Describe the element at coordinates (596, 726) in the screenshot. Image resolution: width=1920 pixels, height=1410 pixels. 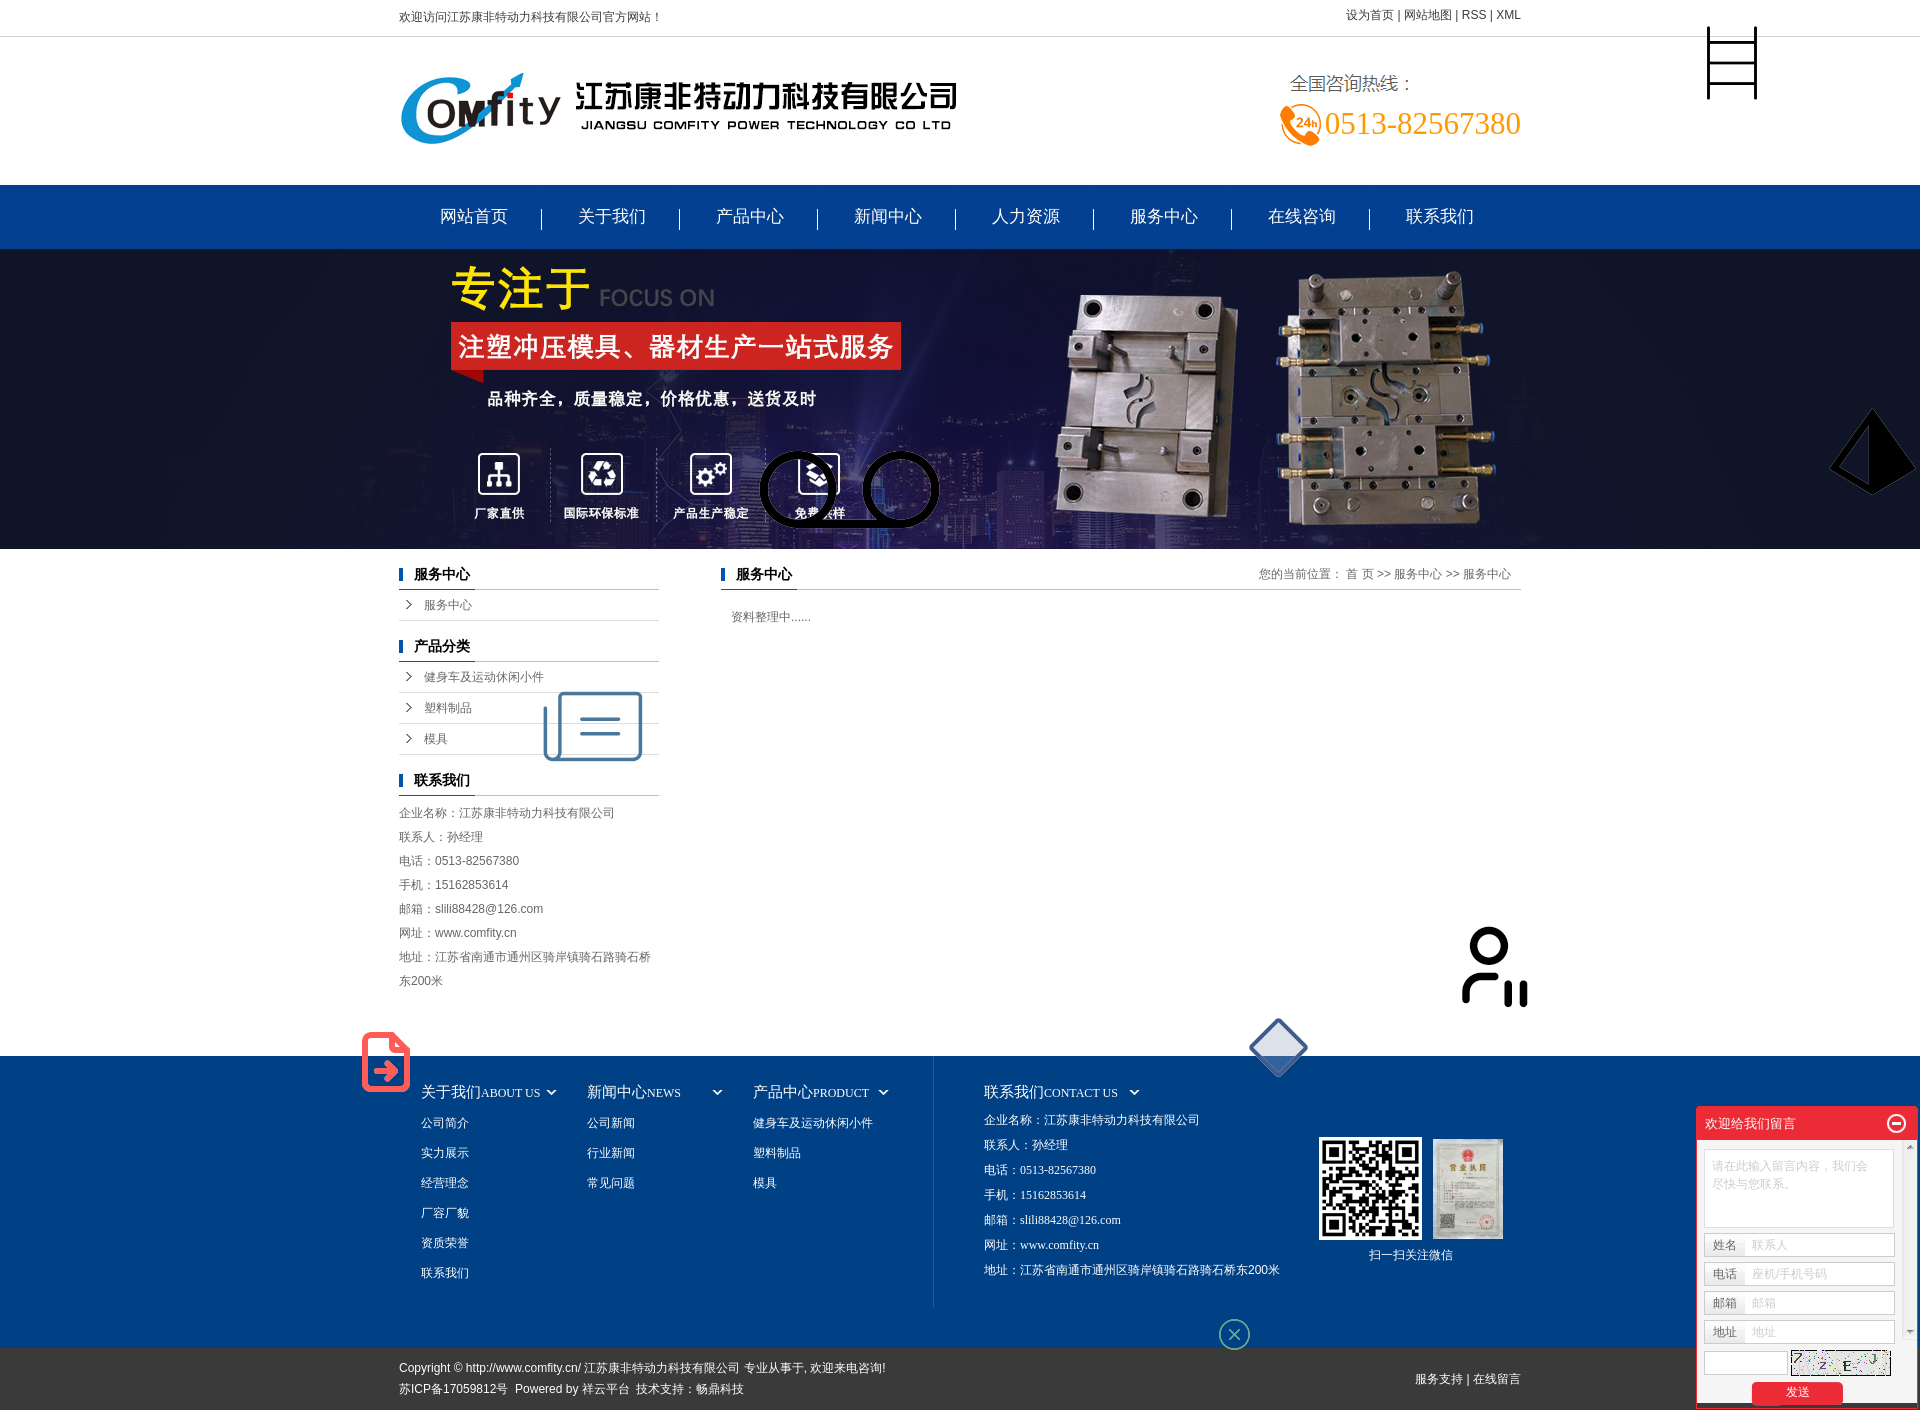
I see `view news or articles` at that location.